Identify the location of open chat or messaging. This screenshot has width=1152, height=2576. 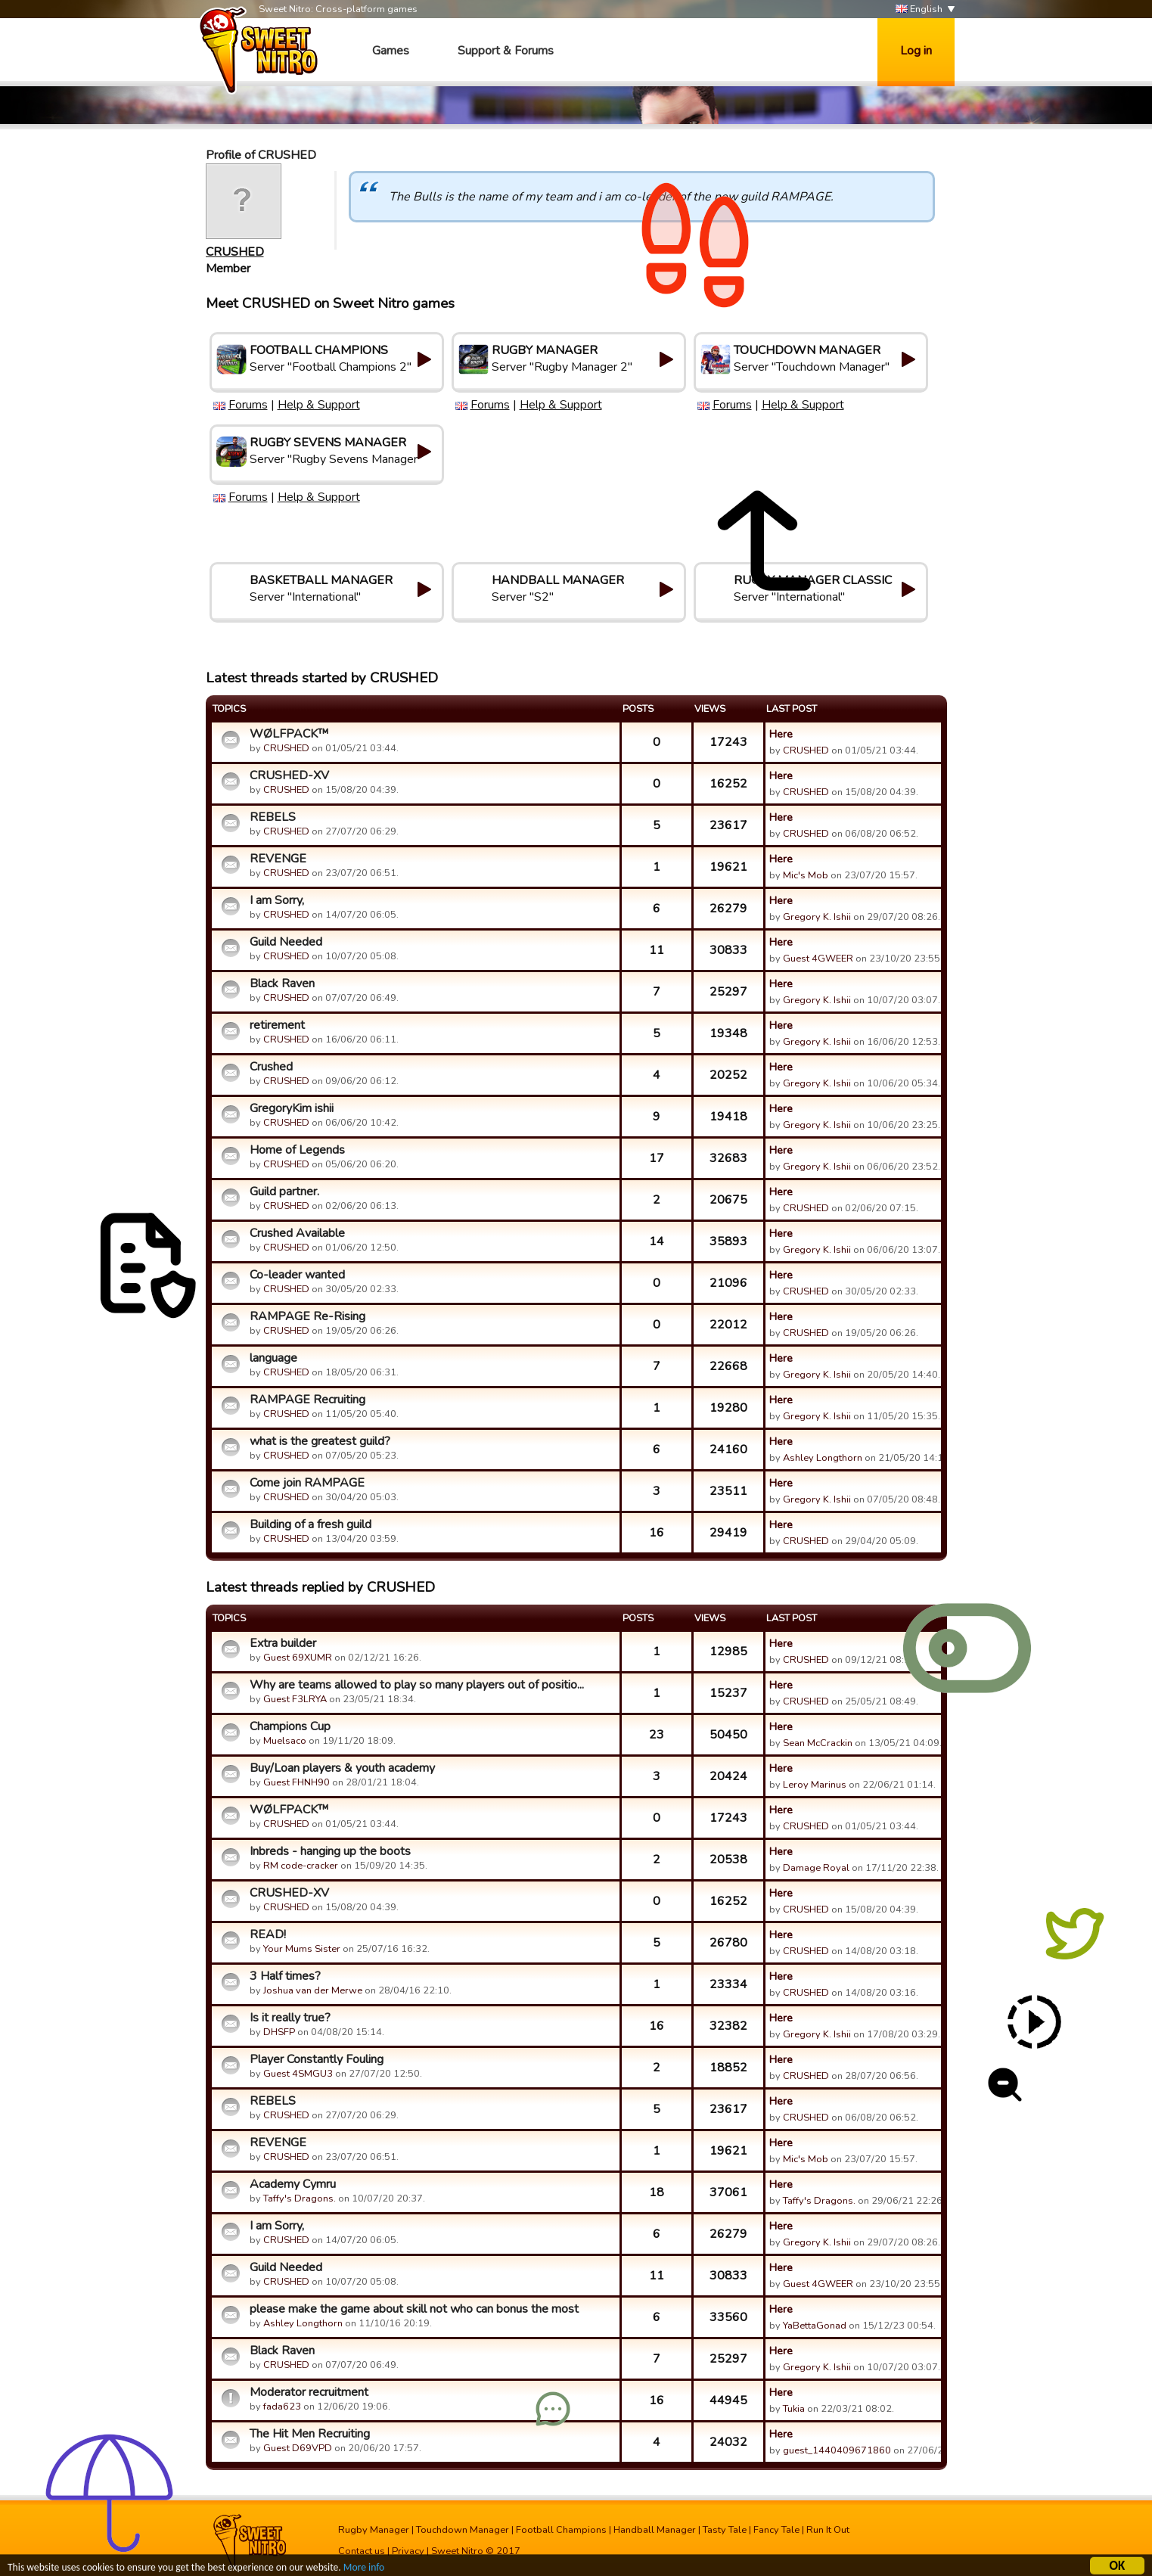
(553, 2409).